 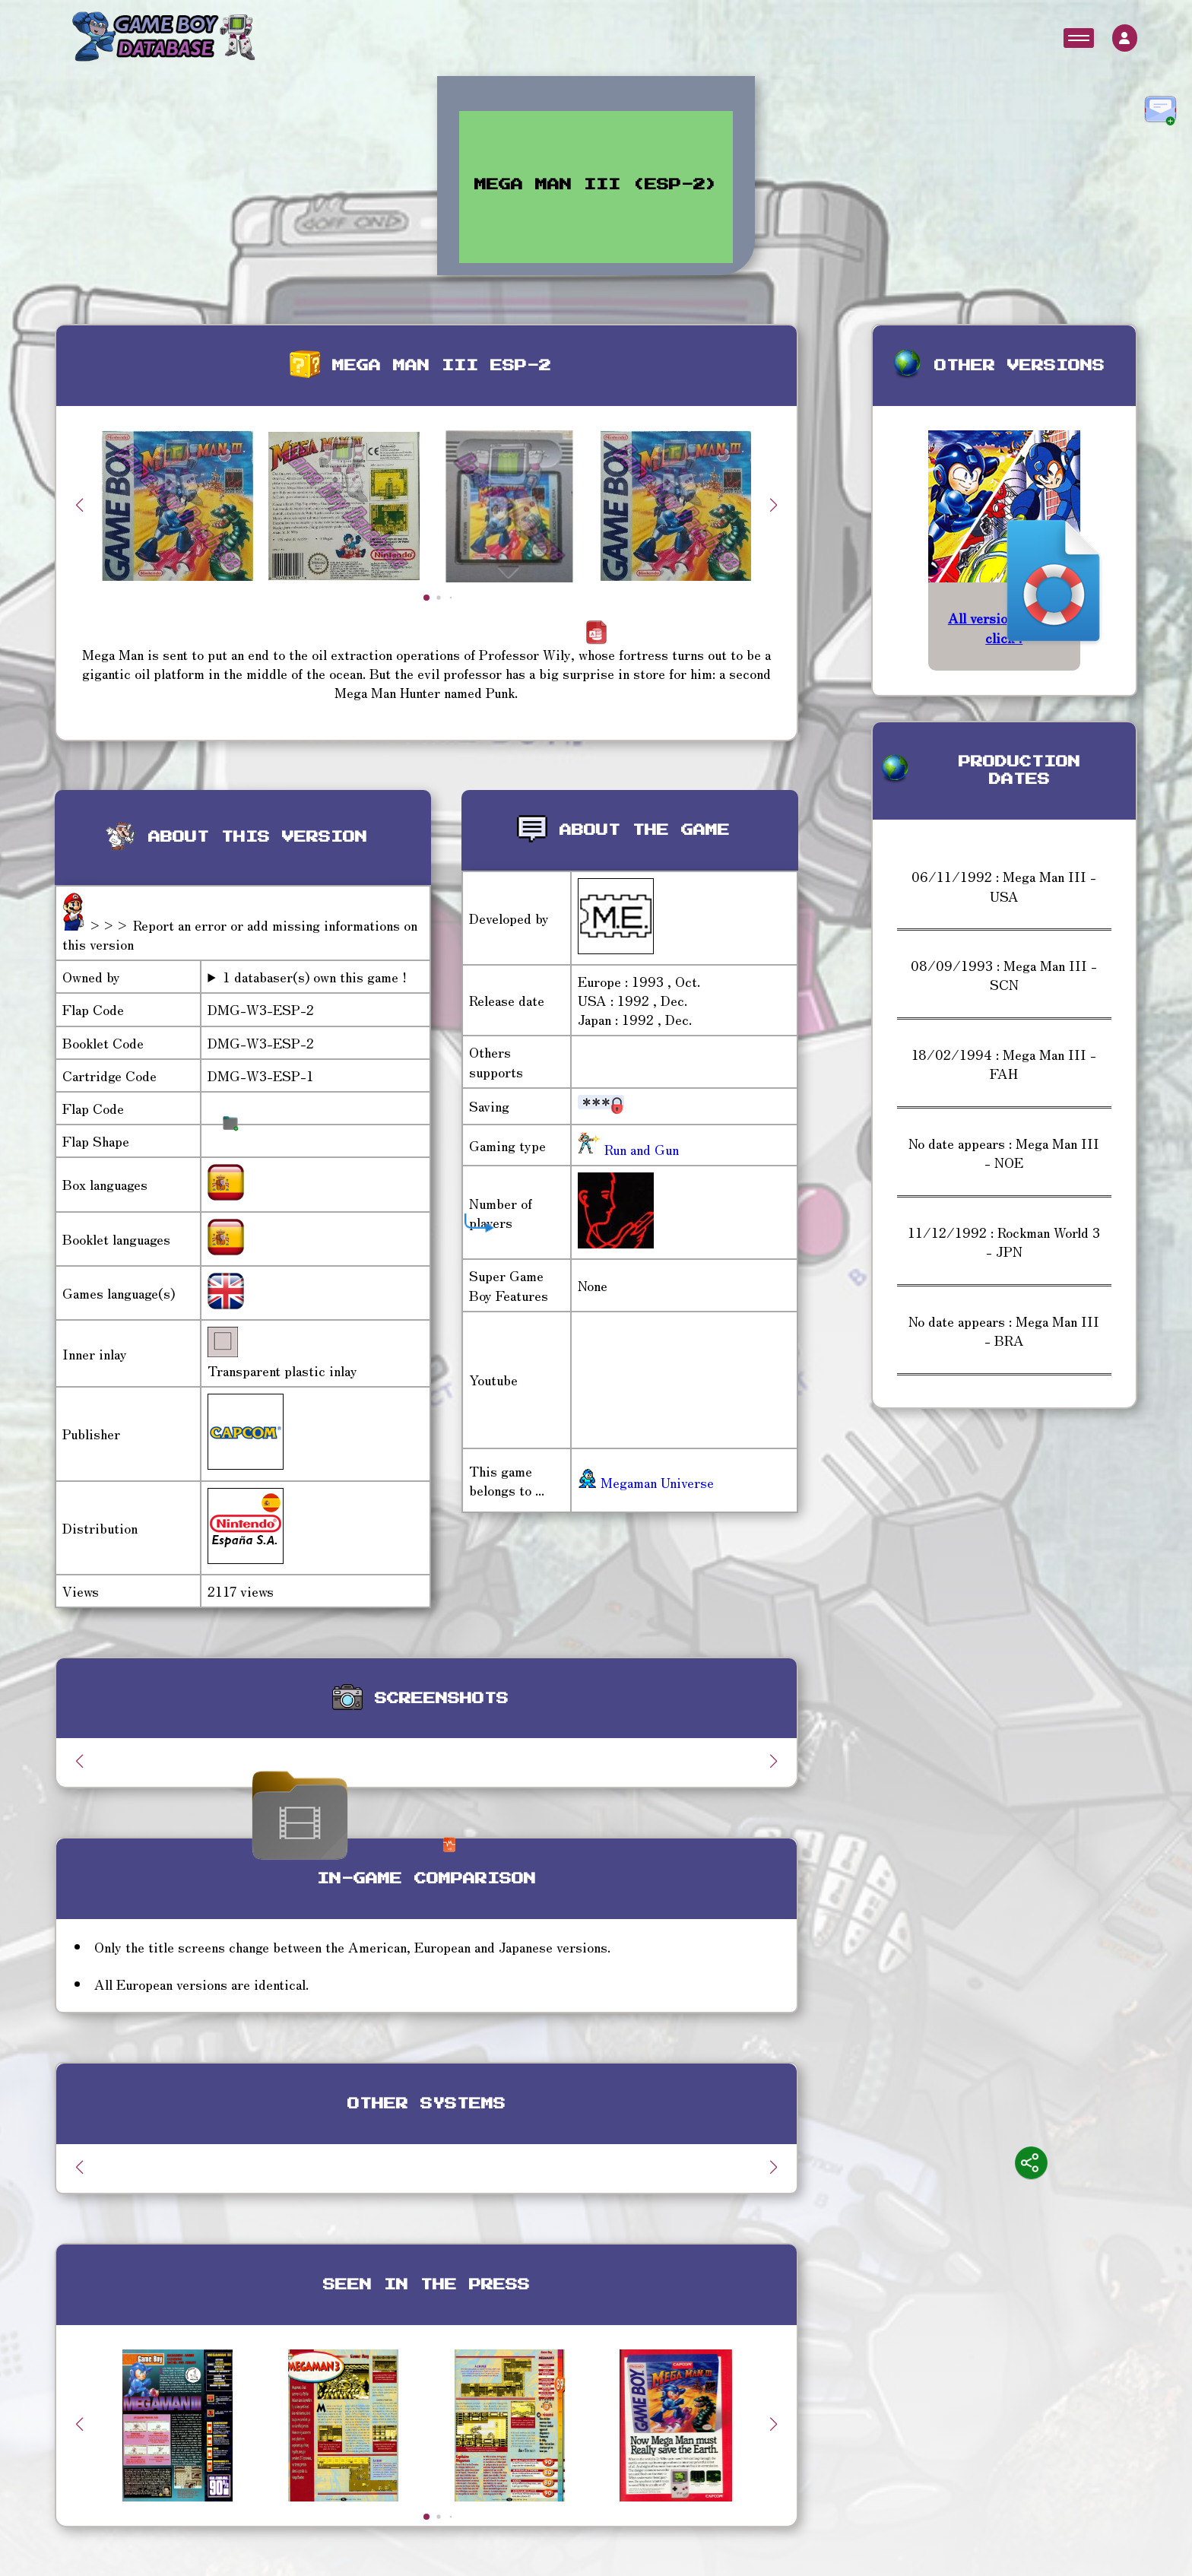 I want to click on open your videos folder, so click(x=300, y=1815).